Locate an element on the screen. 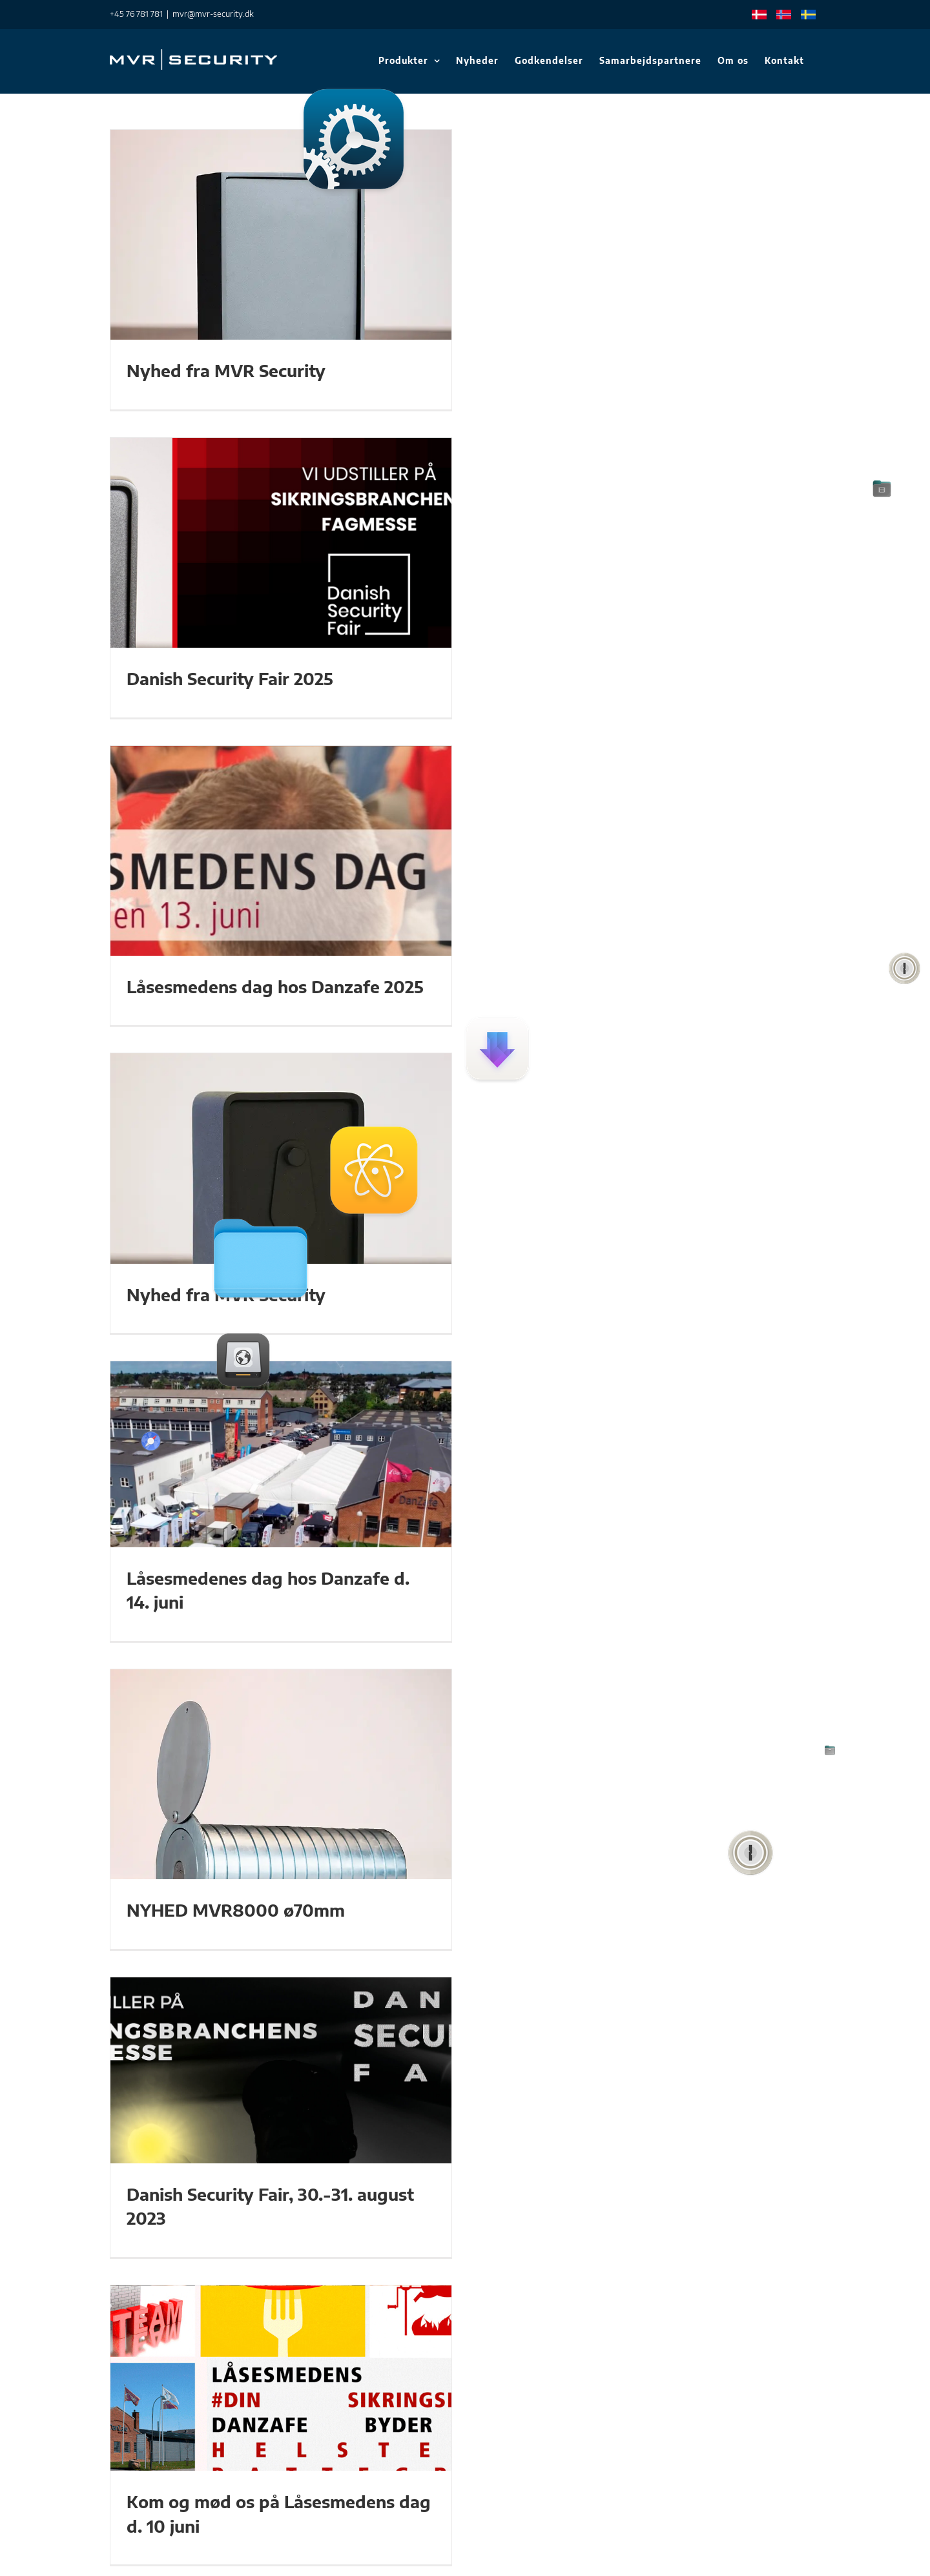 The width and height of the screenshot is (930, 2576). open the folder app to browse files is located at coordinates (260, 1257).